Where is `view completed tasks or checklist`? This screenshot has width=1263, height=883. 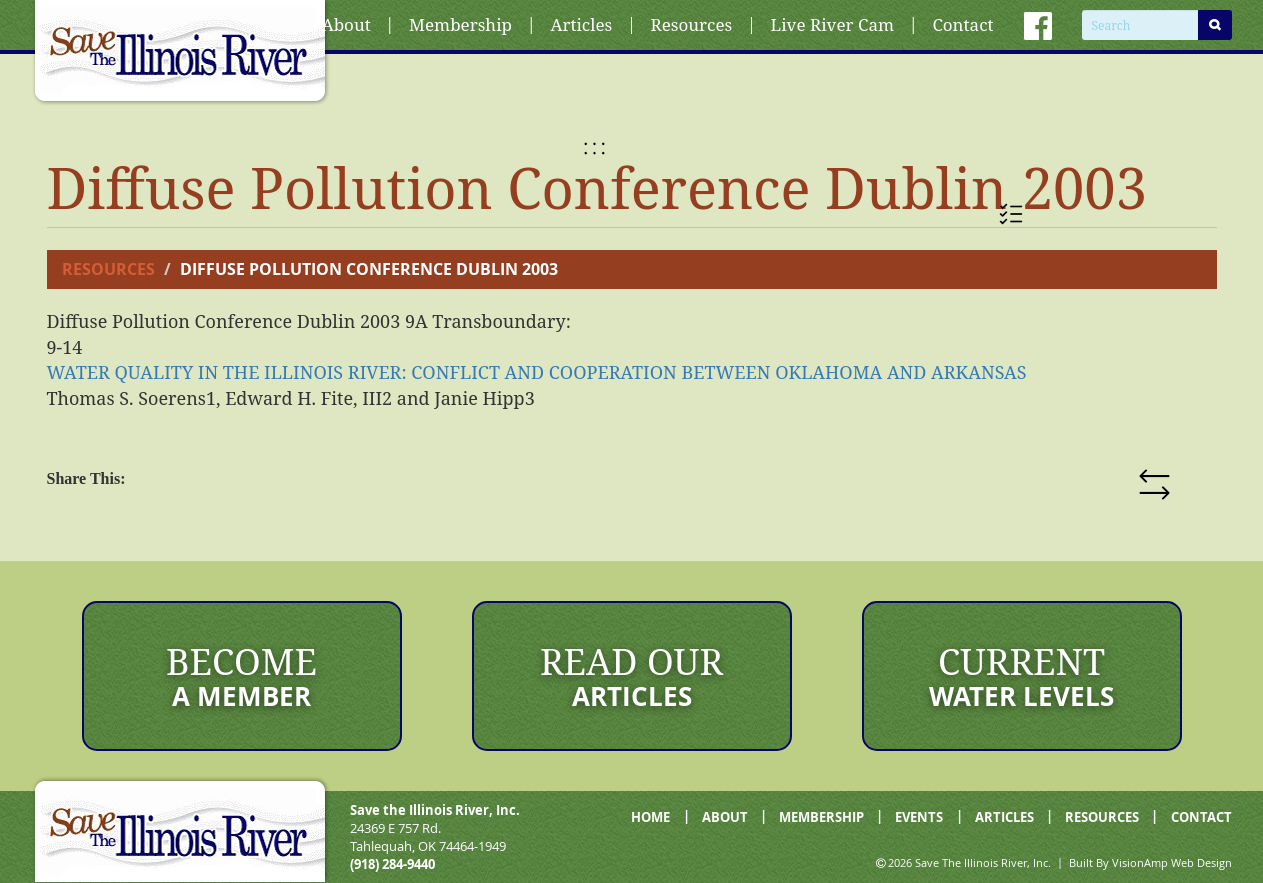 view completed tasks or checklist is located at coordinates (1011, 214).